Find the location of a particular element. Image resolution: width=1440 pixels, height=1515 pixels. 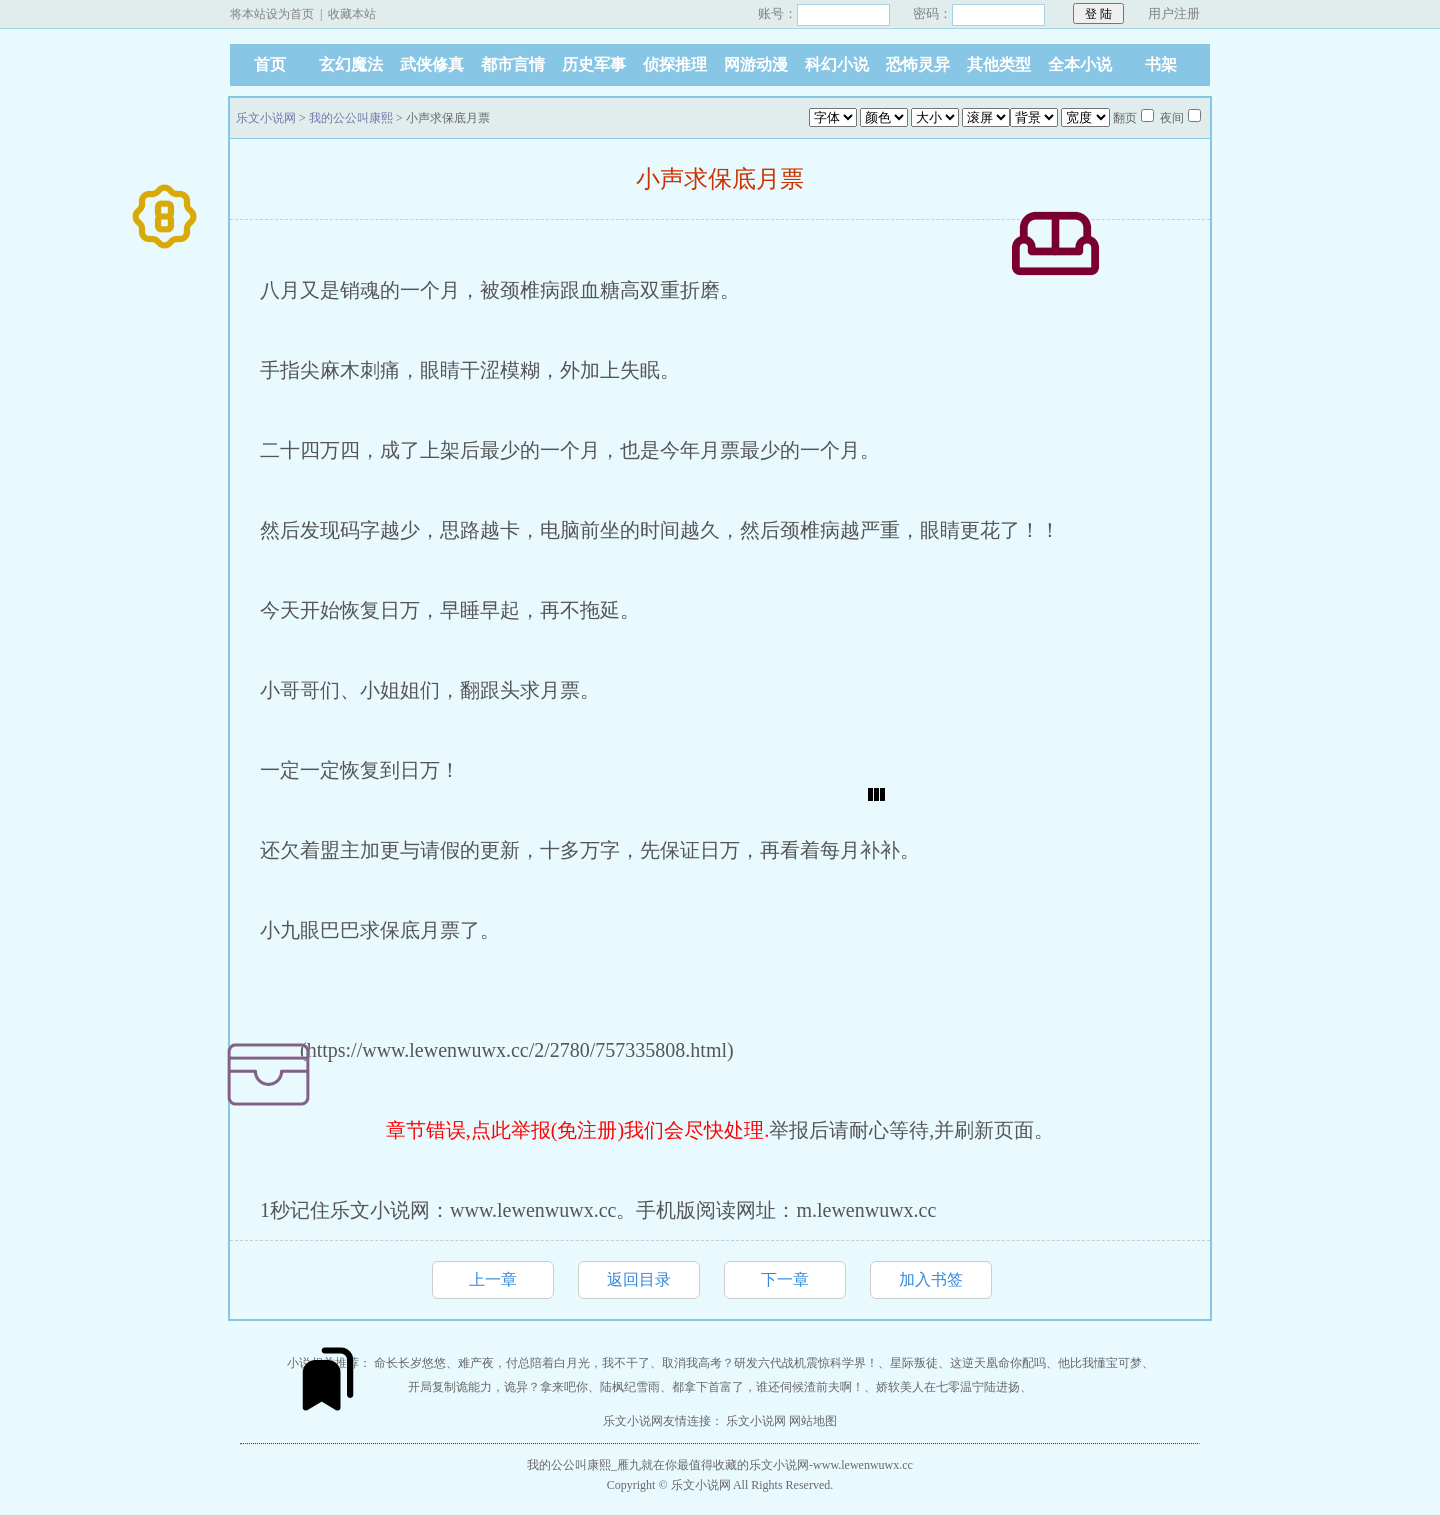

browse furniture or home decor items is located at coordinates (1055, 243).